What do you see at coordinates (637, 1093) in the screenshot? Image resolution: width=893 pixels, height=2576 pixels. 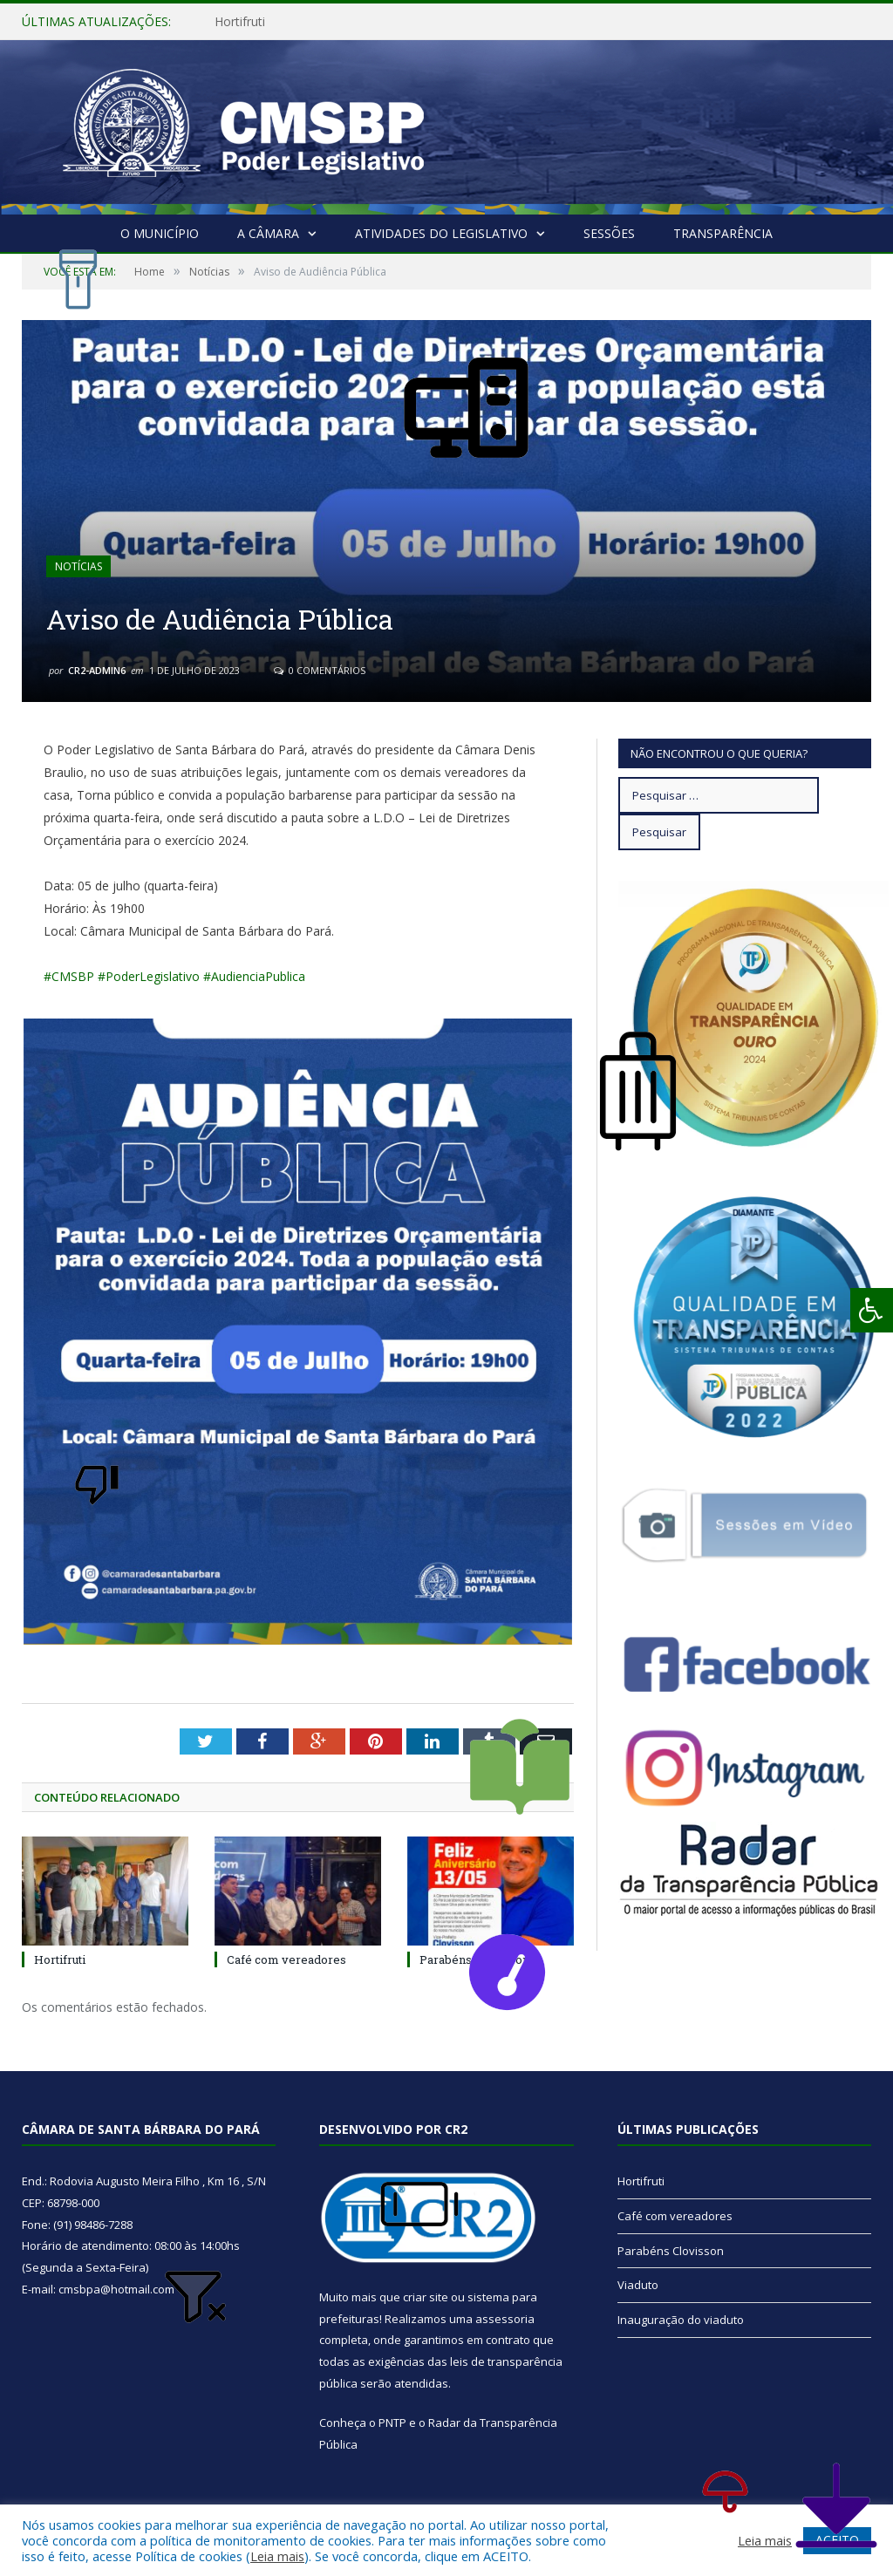 I see `manage travel or trip details` at bounding box center [637, 1093].